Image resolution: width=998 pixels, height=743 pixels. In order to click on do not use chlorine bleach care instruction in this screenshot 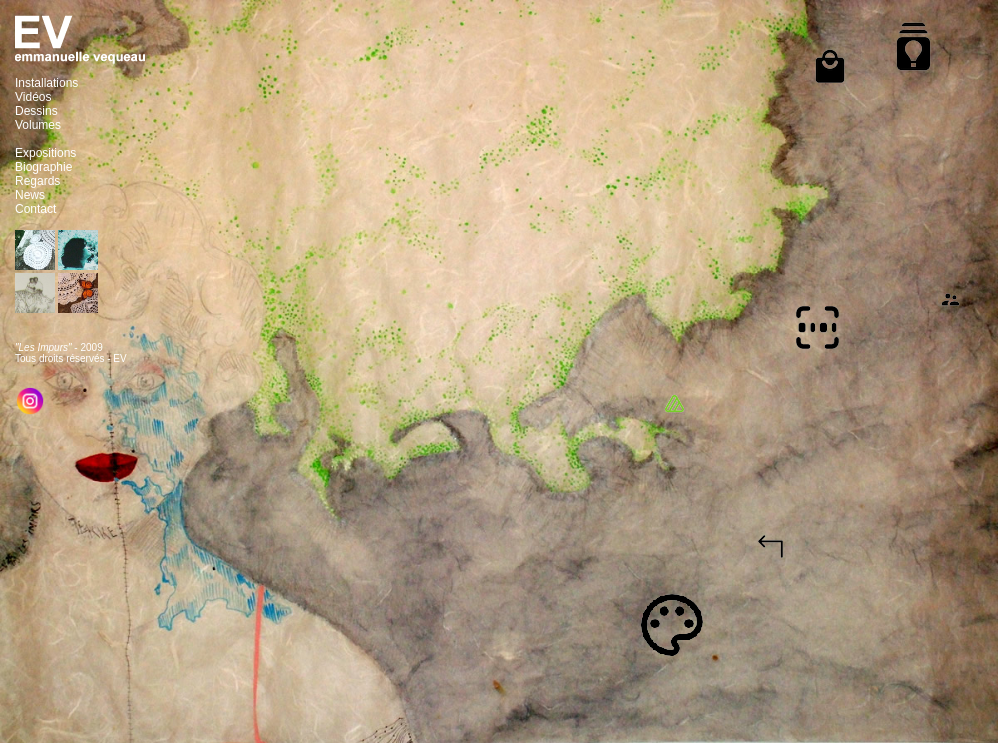, I will do `click(674, 404)`.